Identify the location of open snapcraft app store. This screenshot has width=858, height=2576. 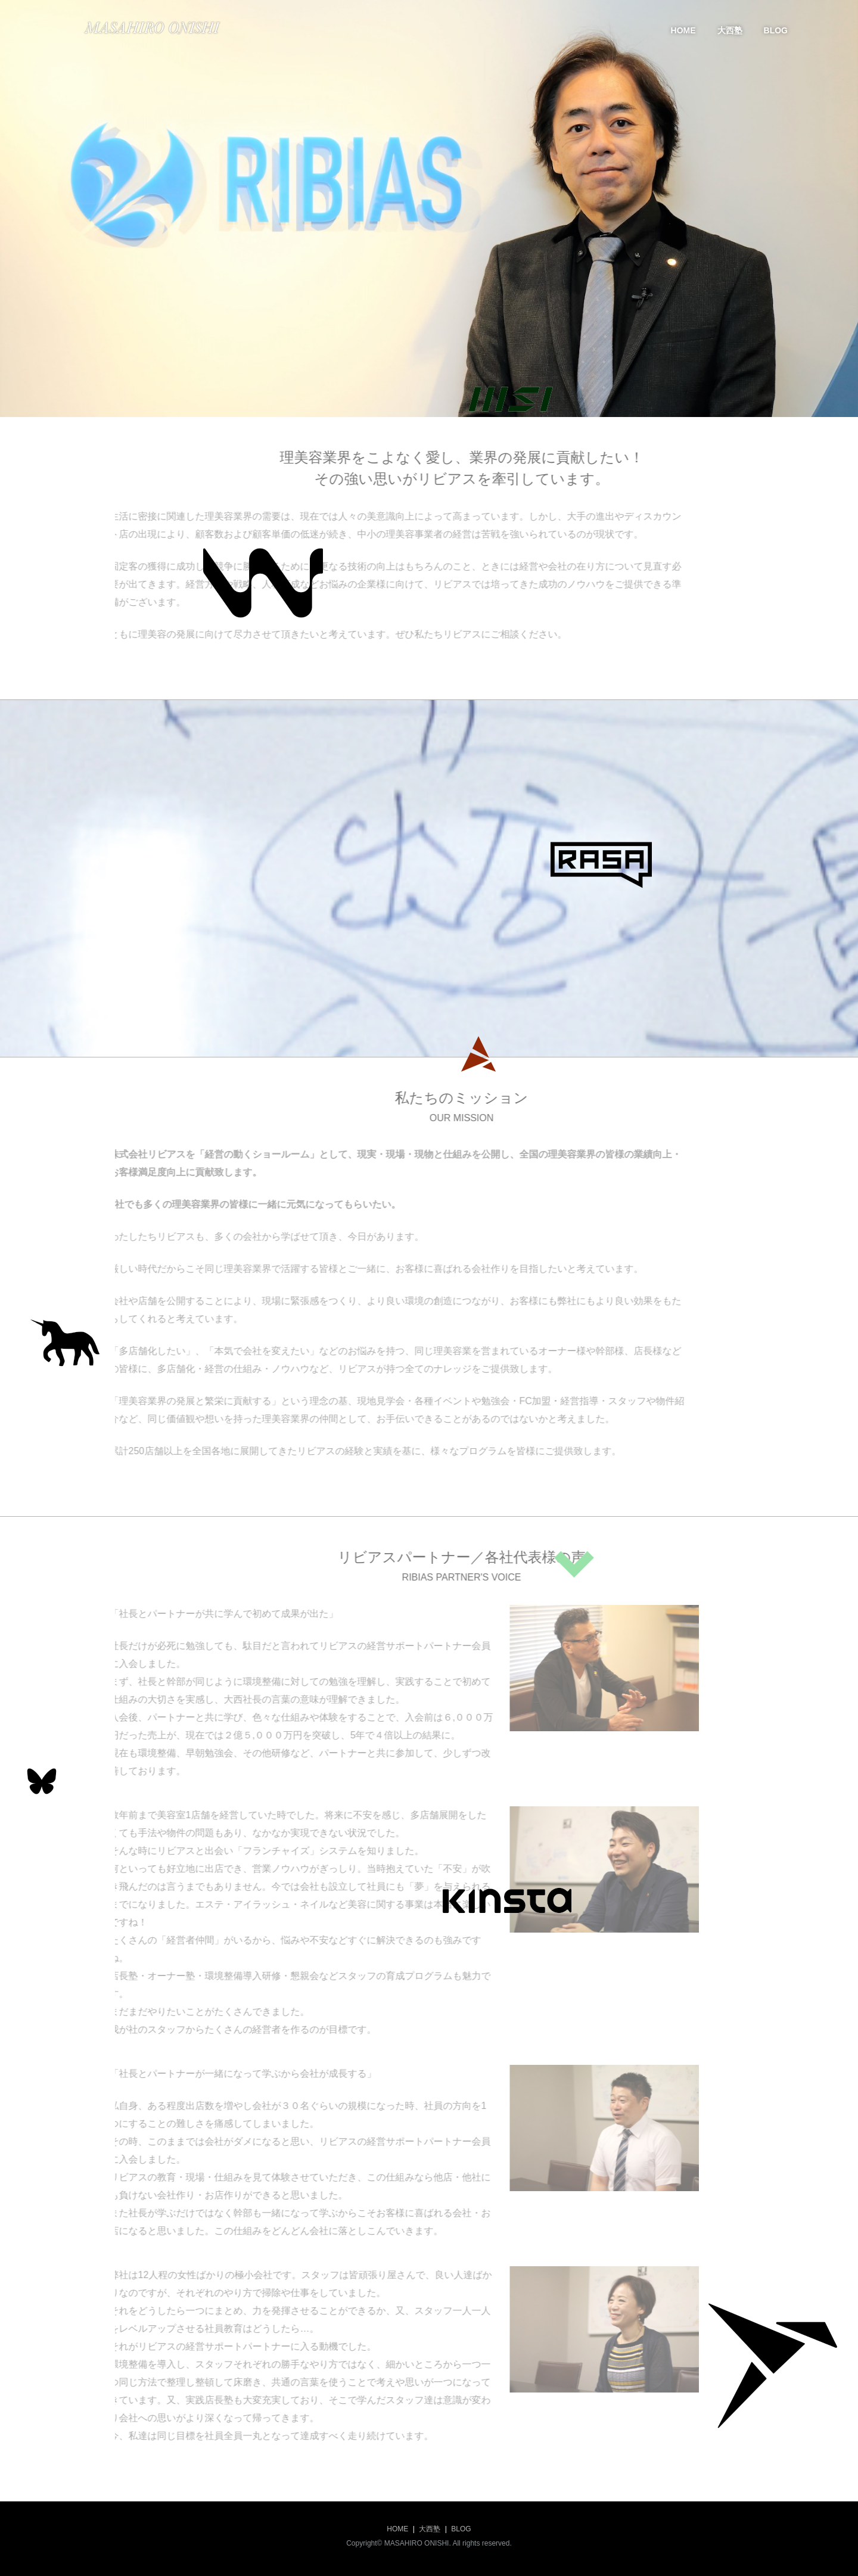
(773, 2366).